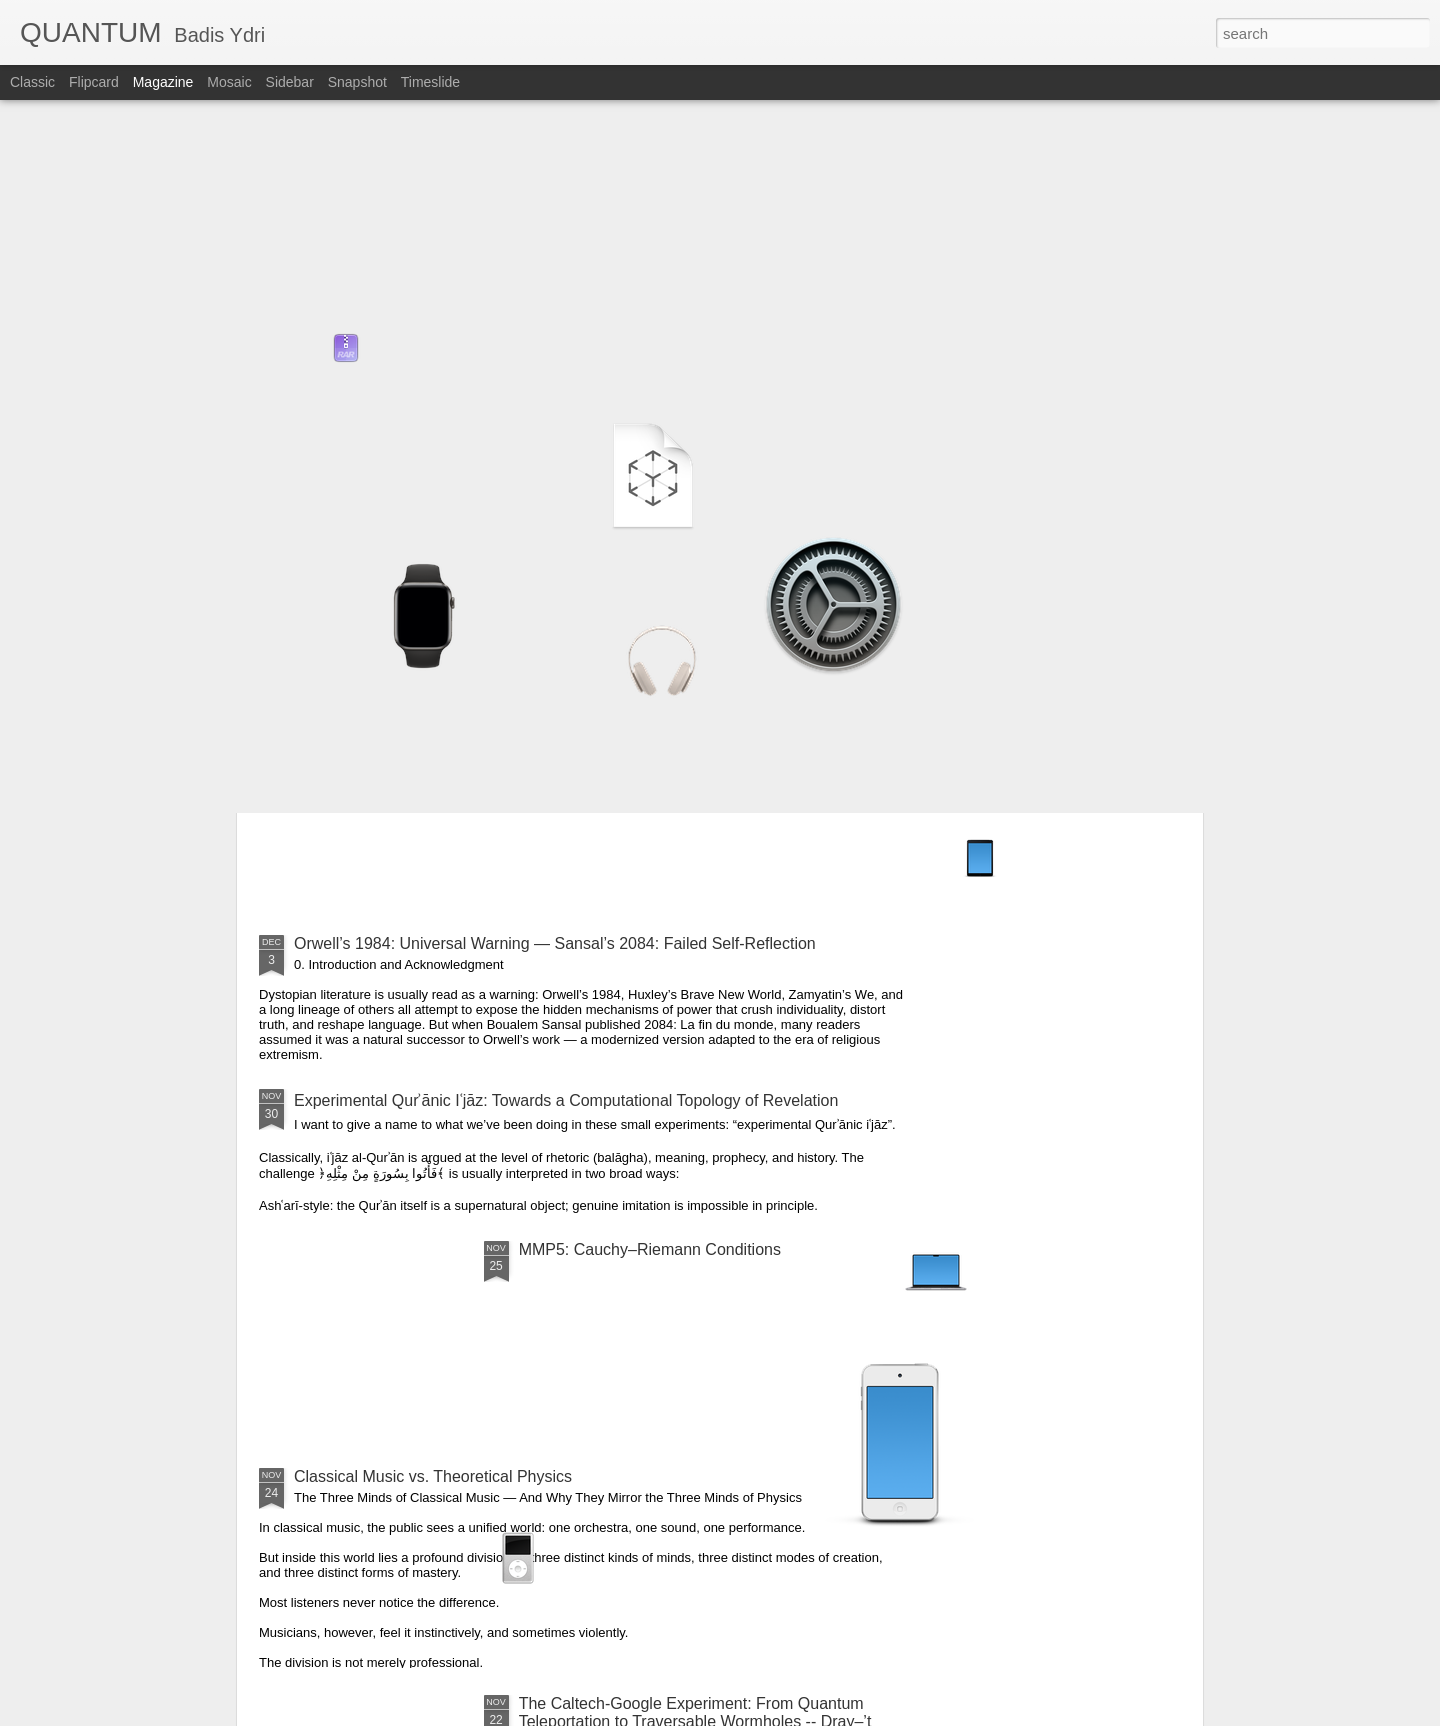 The height and width of the screenshot is (1726, 1440). What do you see at coordinates (653, 478) in the screenshot?
I see `open an augmented reality file` at bounding box center [653, 478].